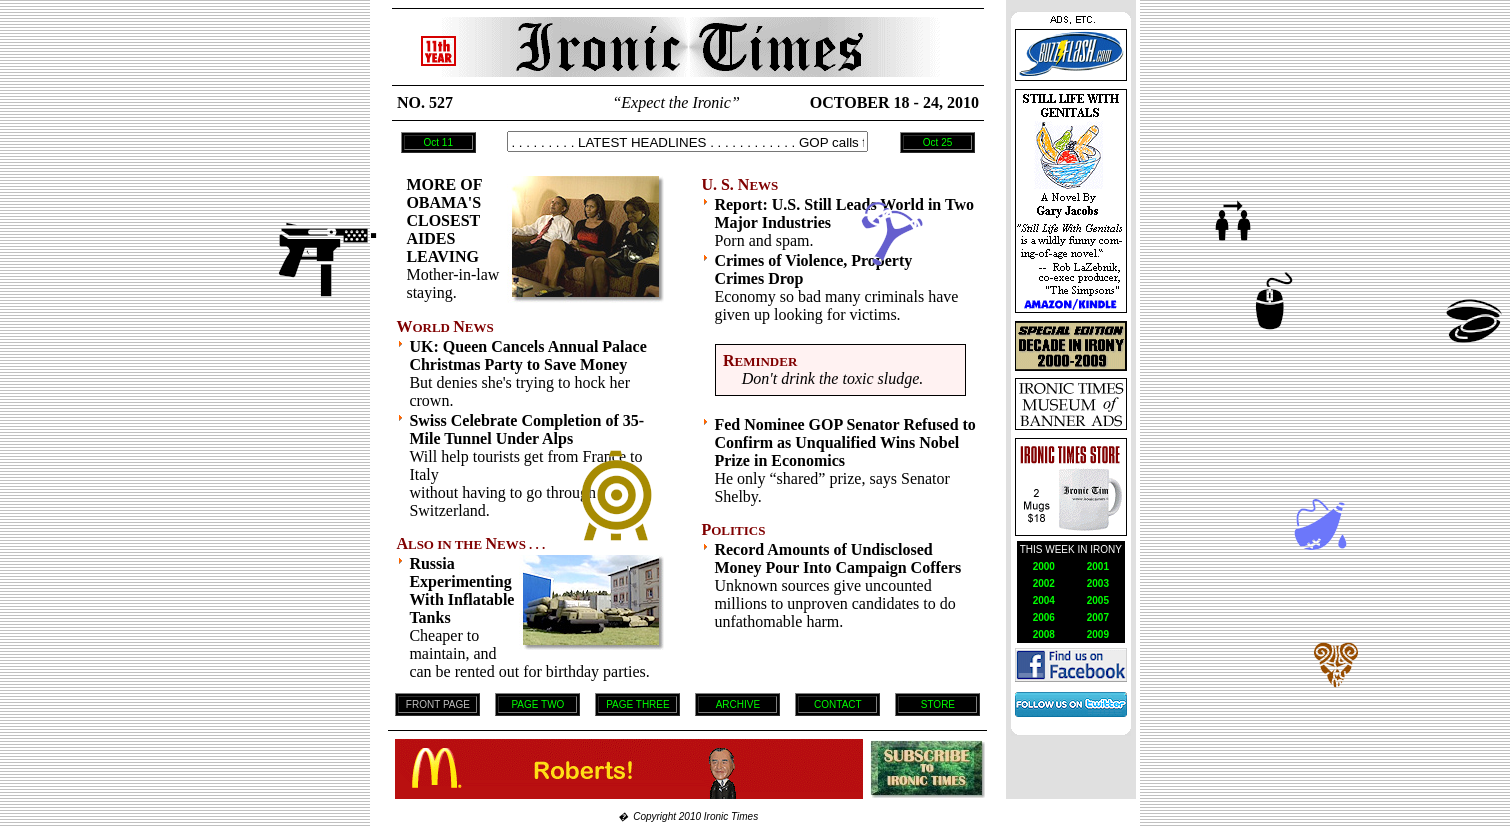  What do you see at coordinates (1474, 321) in the screenshot?
I see `indicates seafood or shellfish category` at bounding box center [1474, 321].